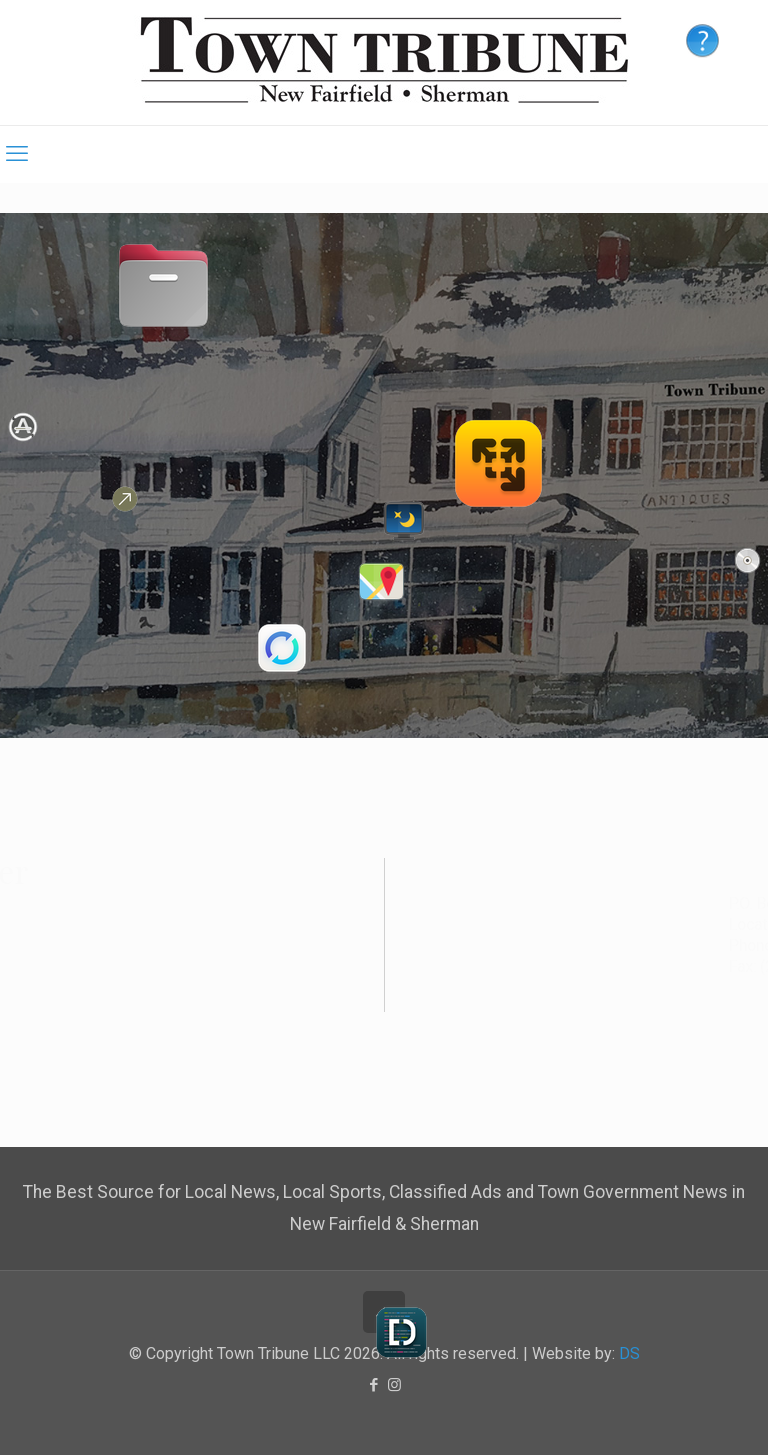 The width and height of the screenshot is (768, 1455). I want to click on open gnome maps application, so click(381, 581).